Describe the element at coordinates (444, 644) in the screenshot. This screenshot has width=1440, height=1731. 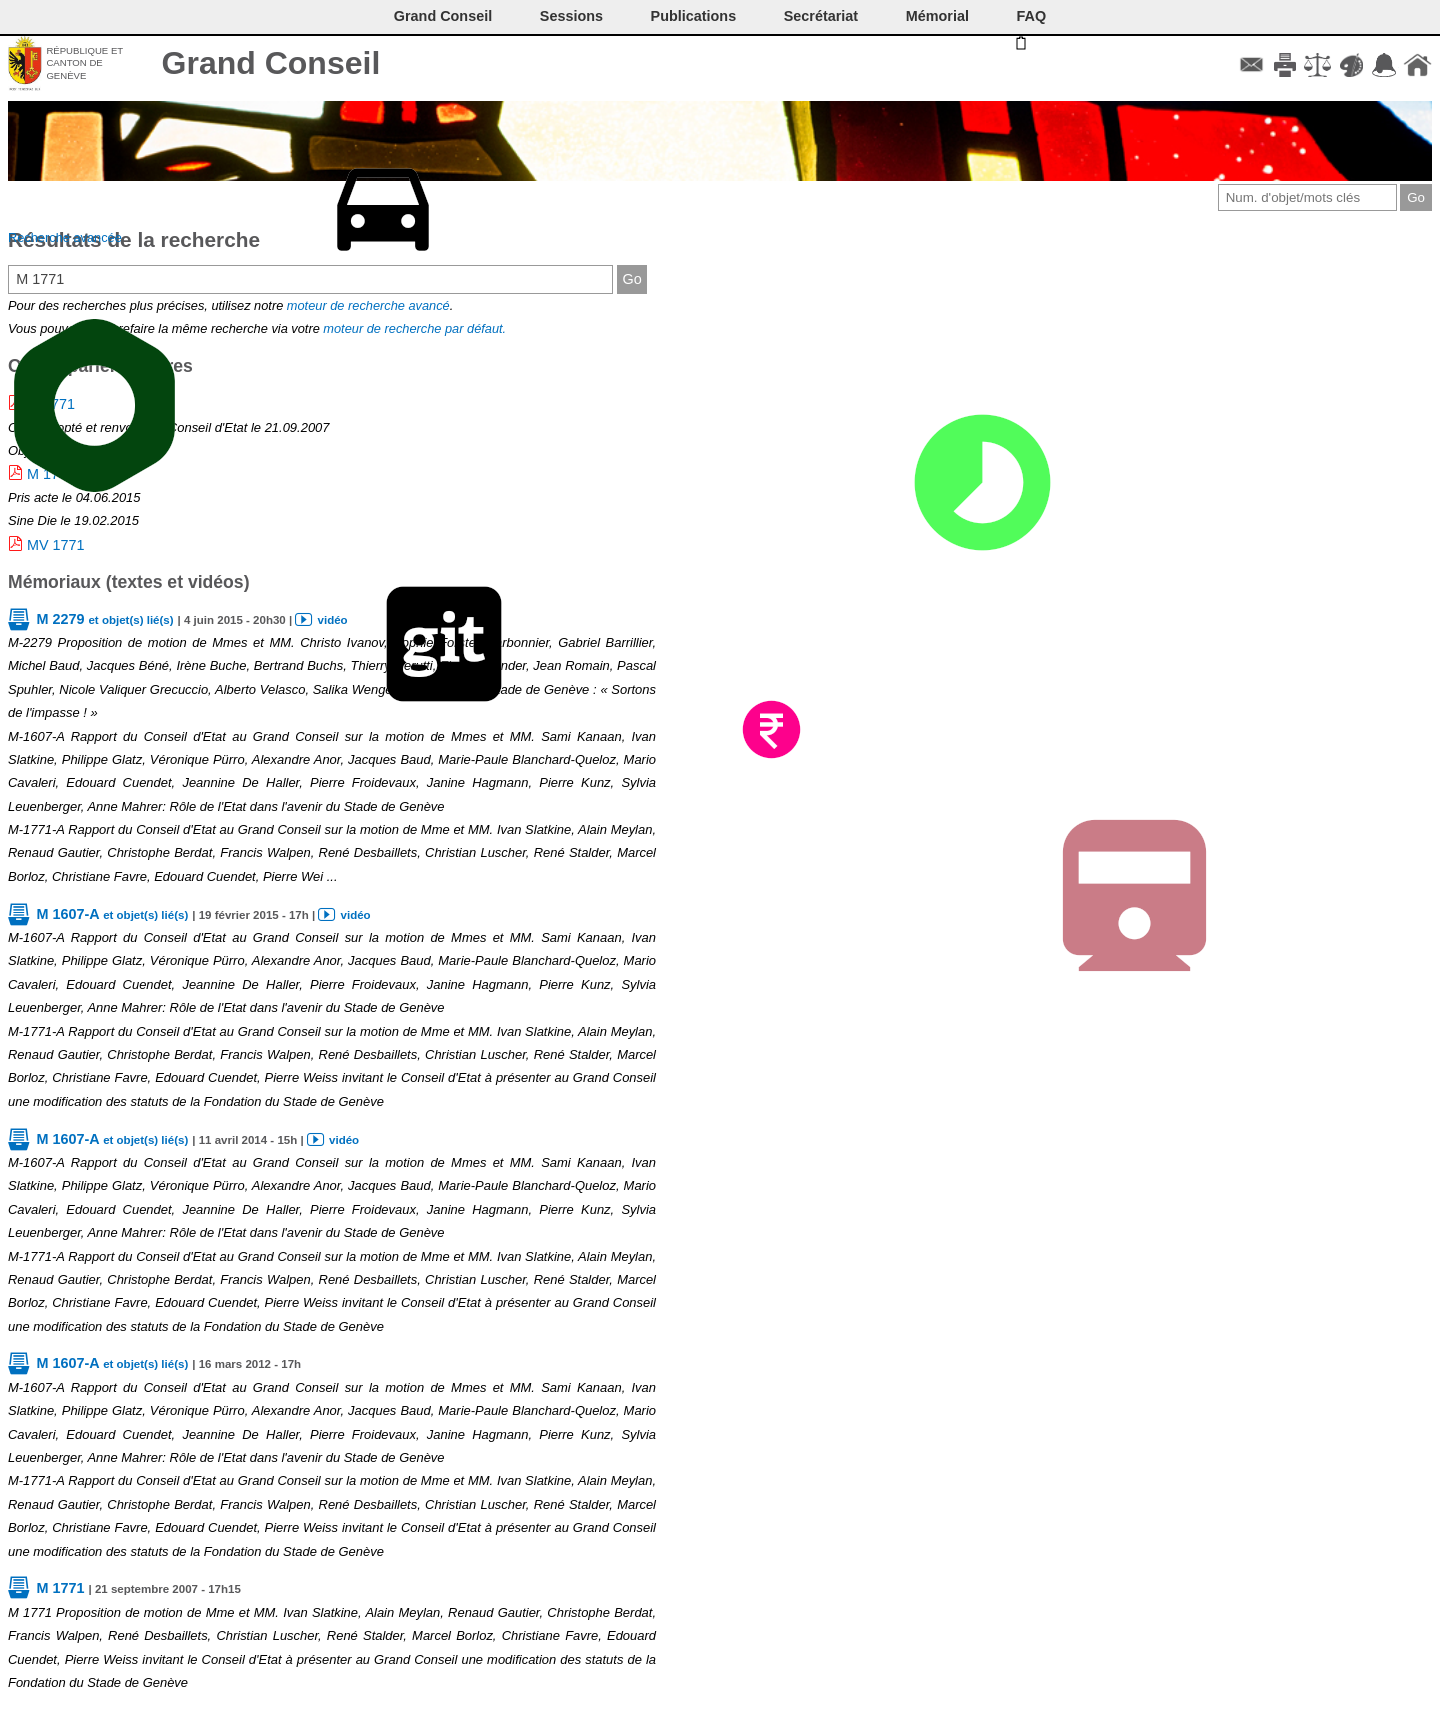
I see `git version control logo` at that location.